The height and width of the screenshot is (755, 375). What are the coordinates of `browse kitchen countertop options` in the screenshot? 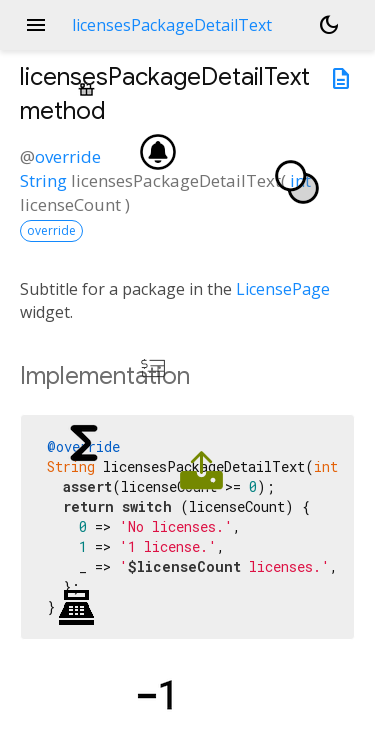 It's located at (86, 89).